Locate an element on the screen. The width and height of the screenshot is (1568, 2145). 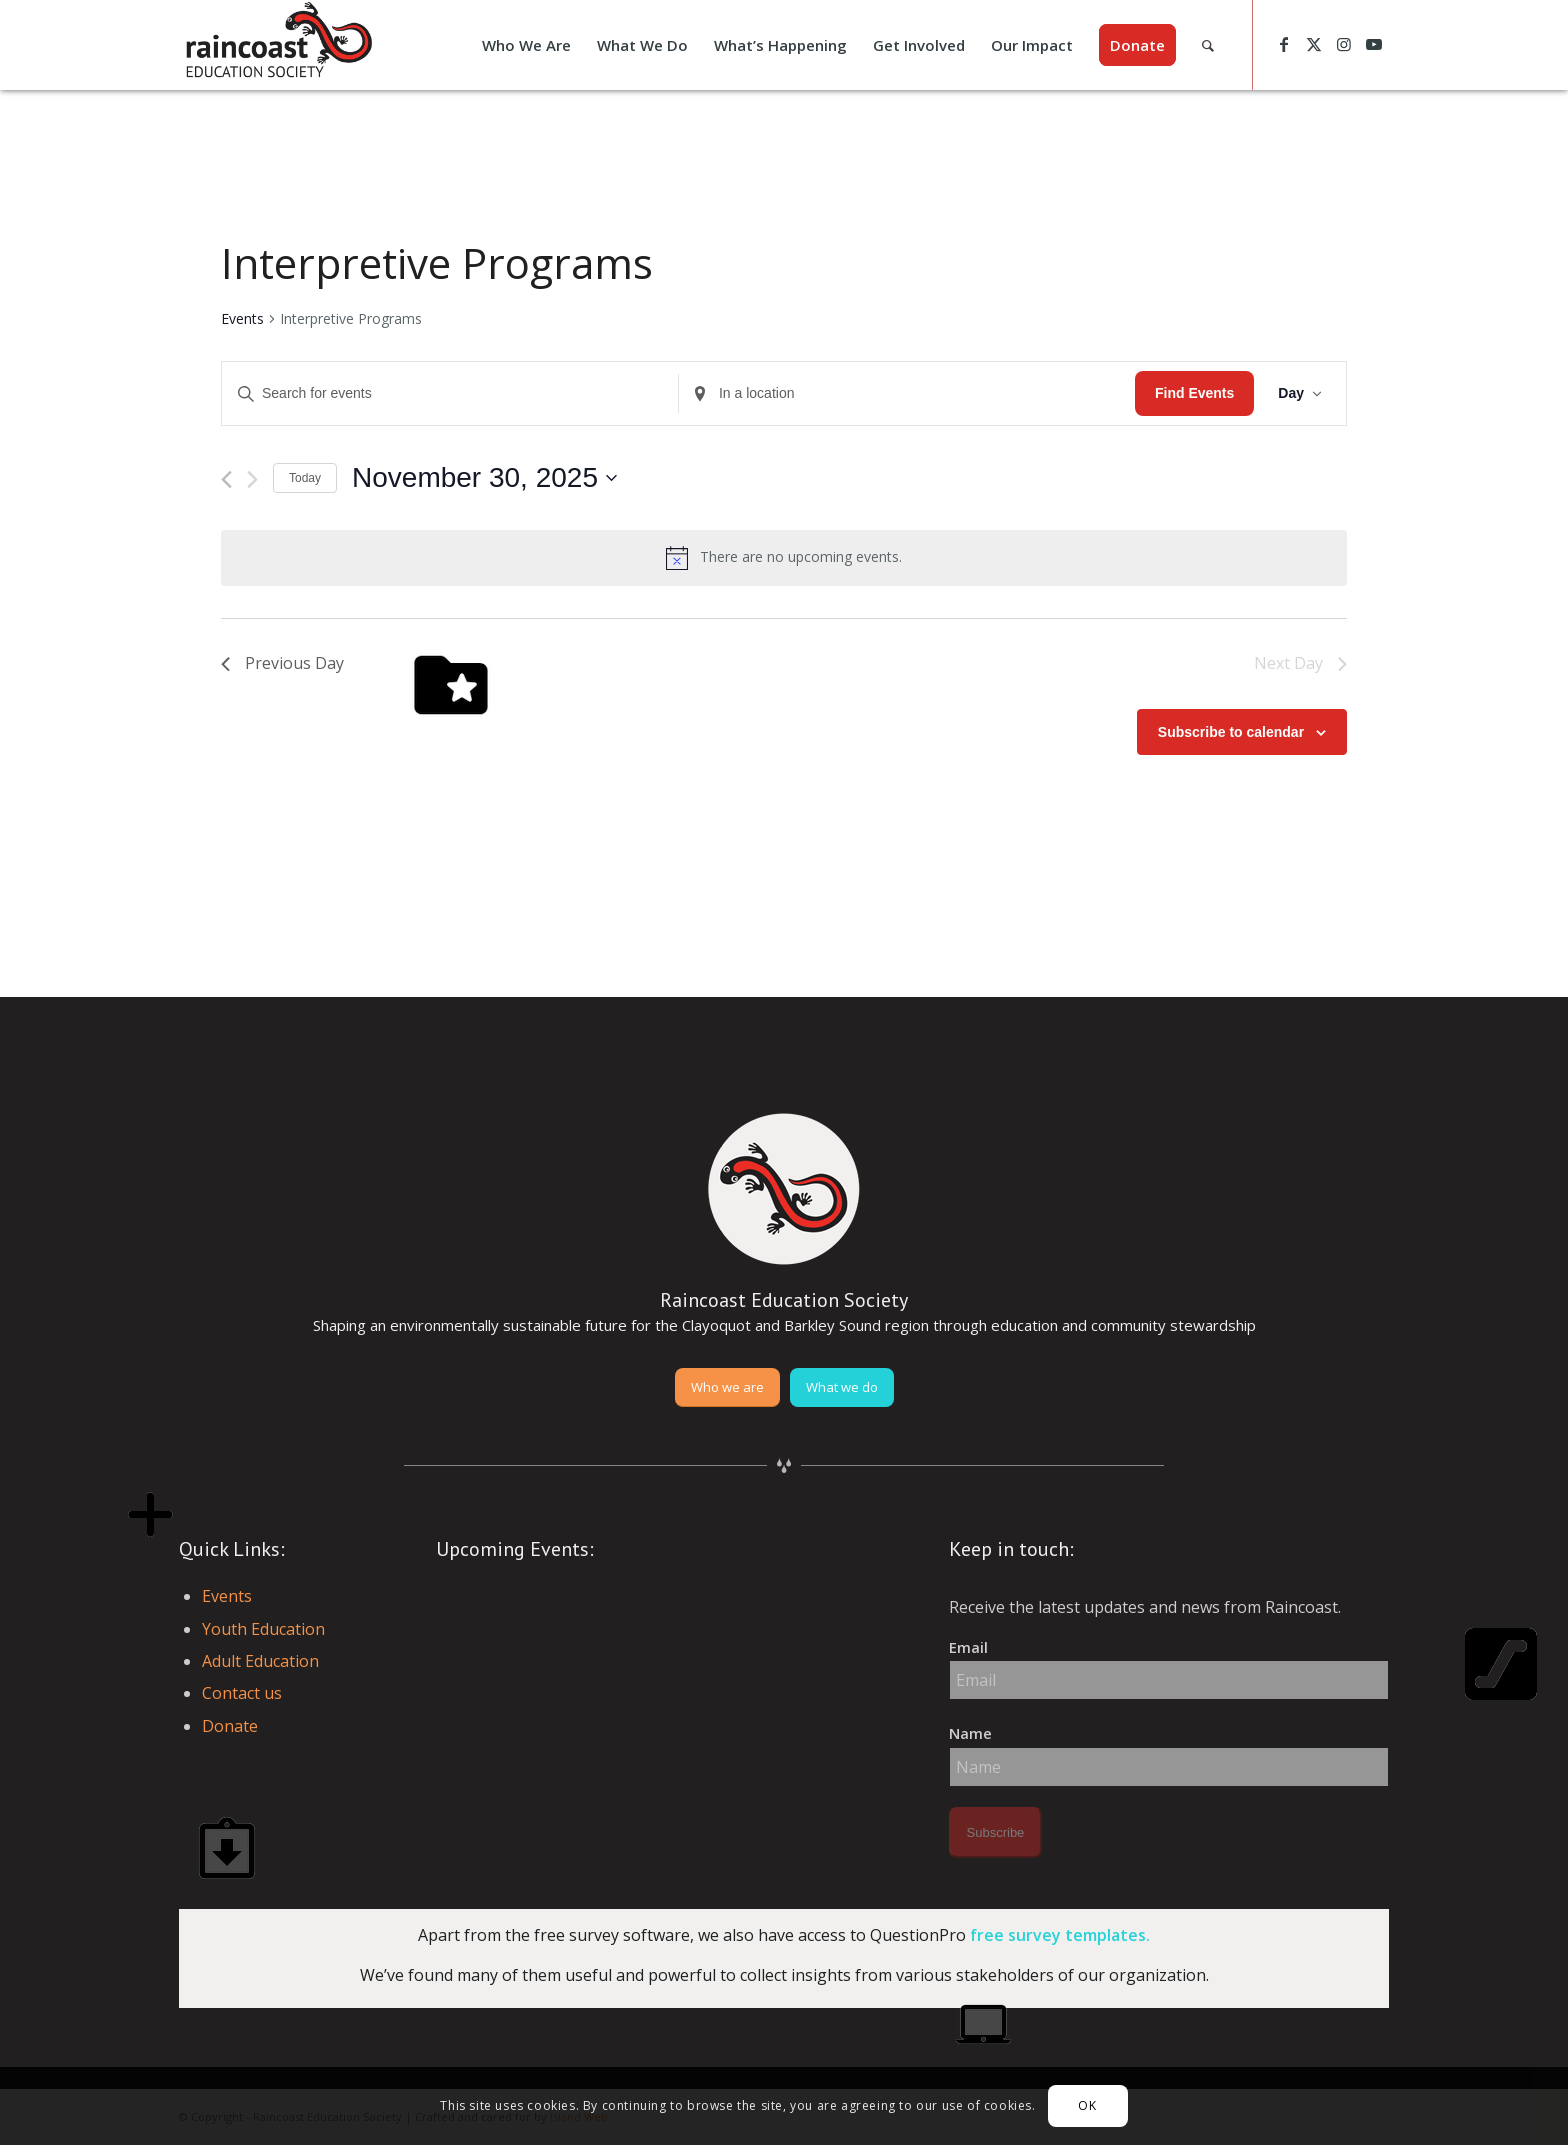
indicates escalator access nearby is located at coordinates (1501, 1664).